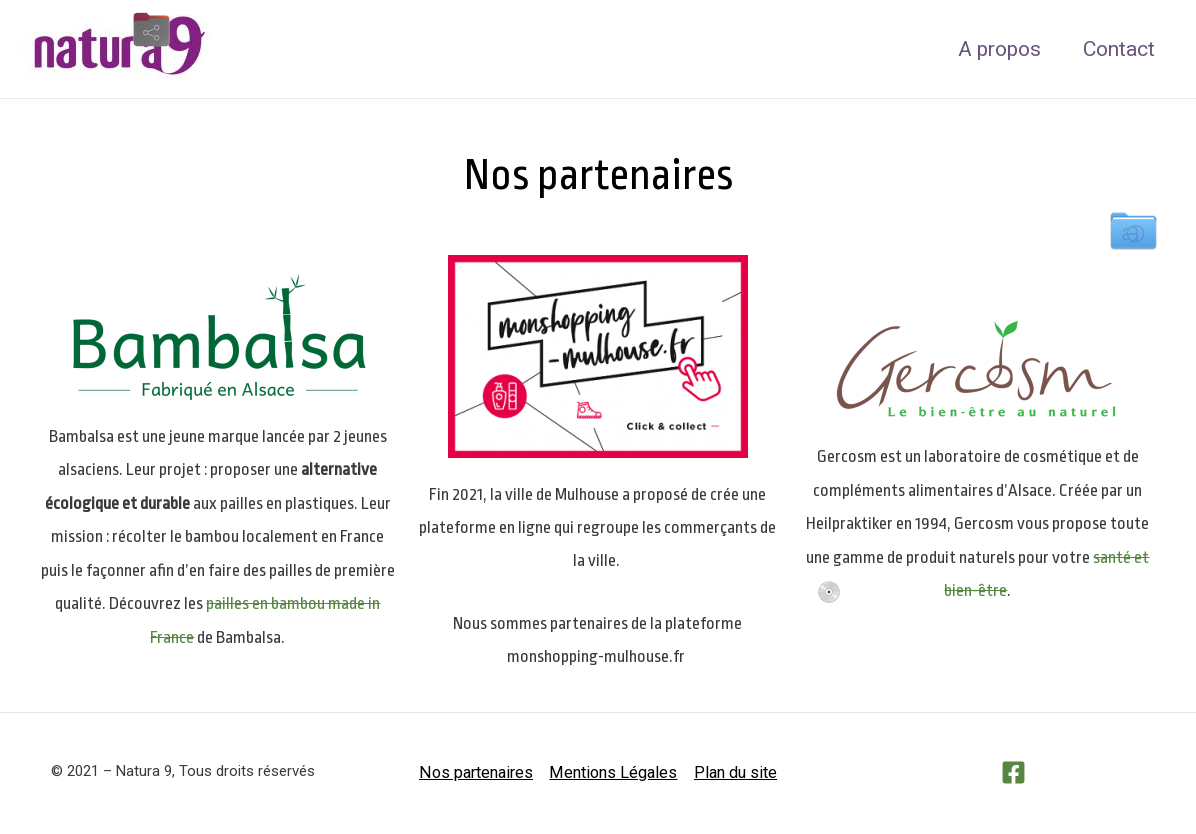 This screenshot has width=1196, height=834. What do you see at coordinates (151, 29) in the screenshot?
I see `open your public shared folder` at bounding box center [151, 29].